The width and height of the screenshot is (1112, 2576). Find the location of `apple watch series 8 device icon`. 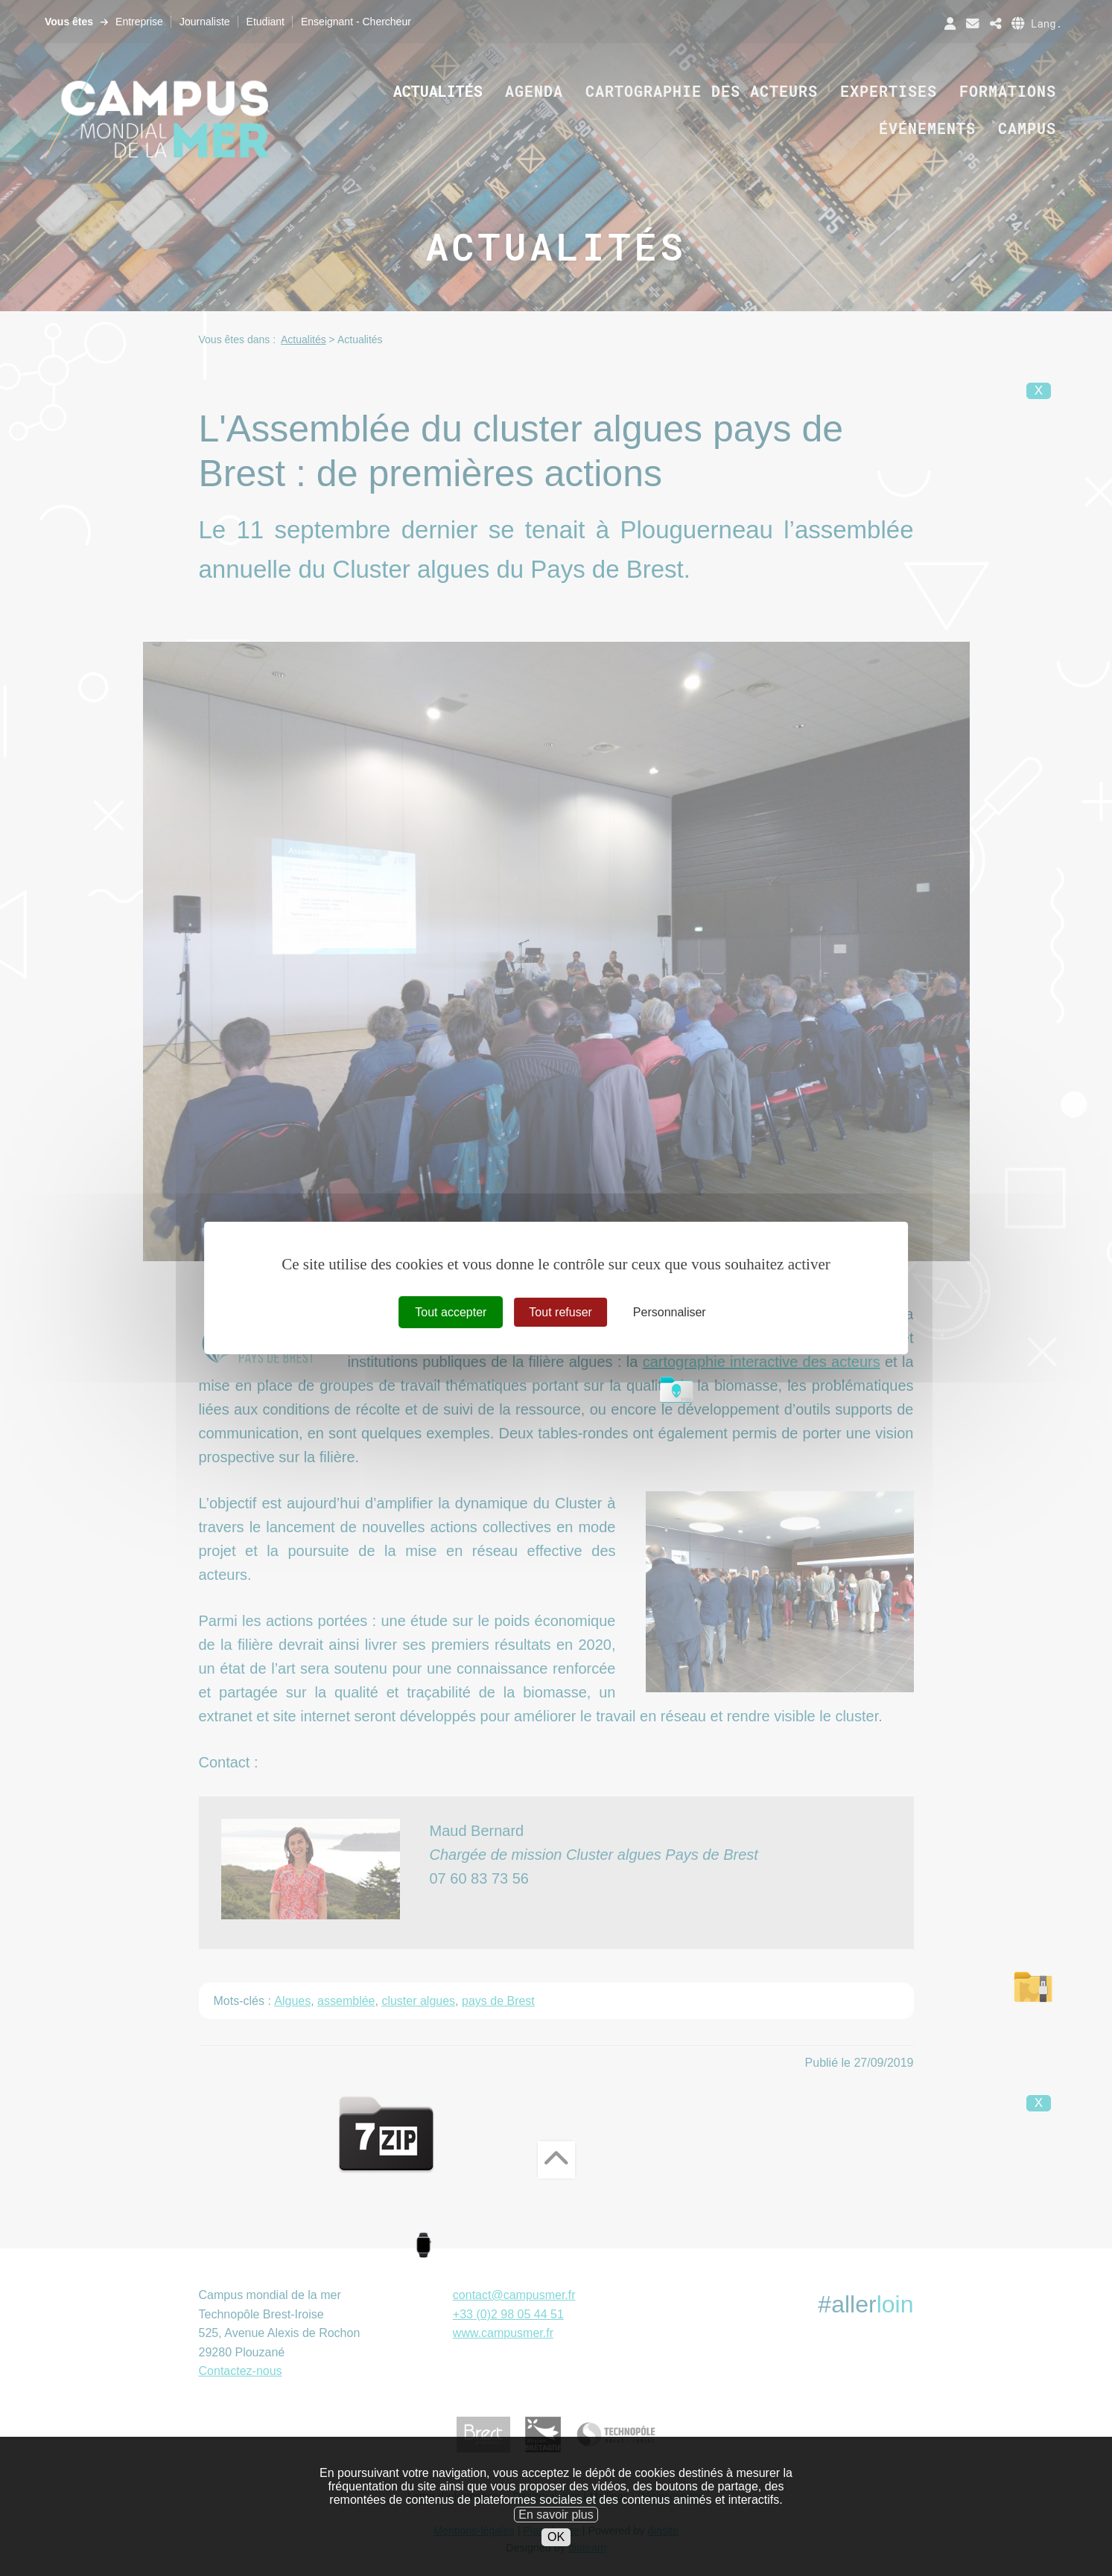

apple watch series 8 device icon is located at coordinates (423, 2245).